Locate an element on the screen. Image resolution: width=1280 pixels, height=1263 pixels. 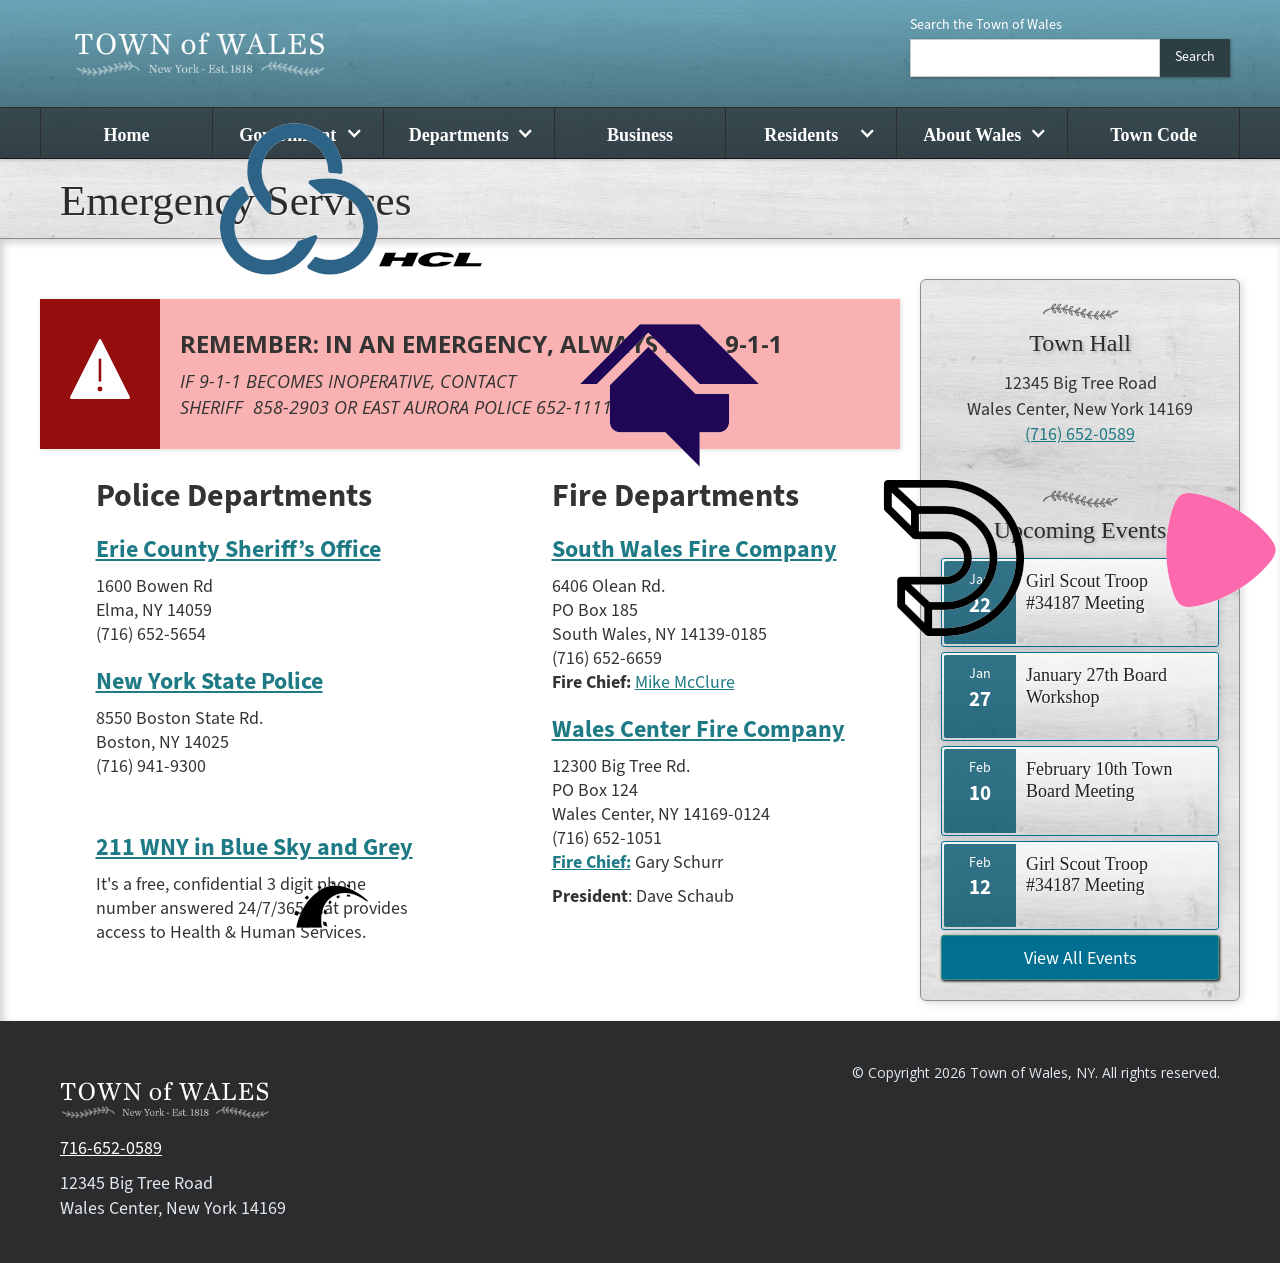
HCL Technologies company logo is located at coordinates (430, 259).